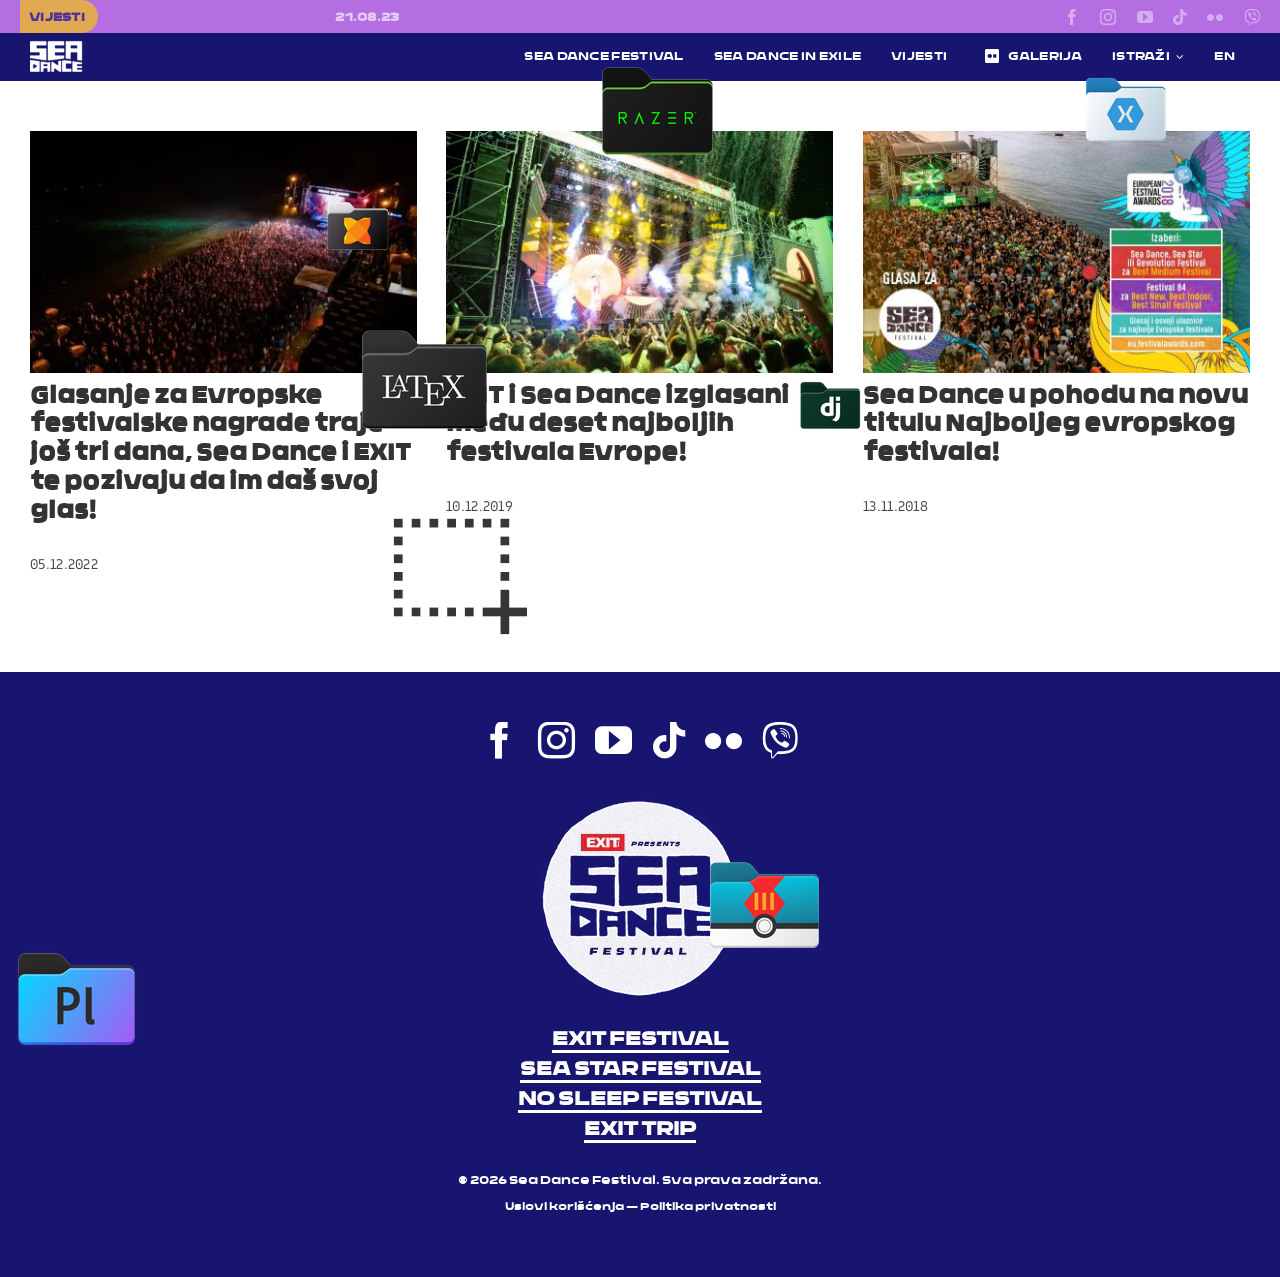 Image resolution: width=1280 pixels, height=1277 pixels. Describe the element at coordinates (357, 227) in the screenshot. I see `folder containing haxe project files` at that location.